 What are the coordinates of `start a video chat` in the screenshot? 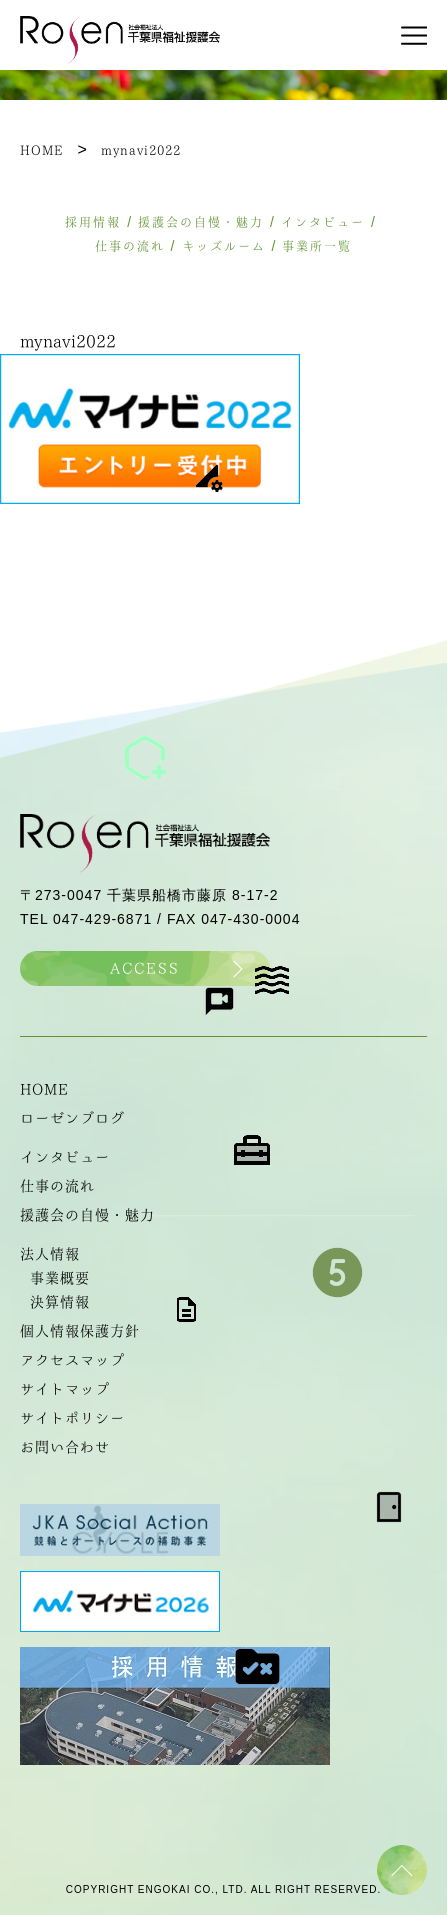 It's located at (219, 1001).